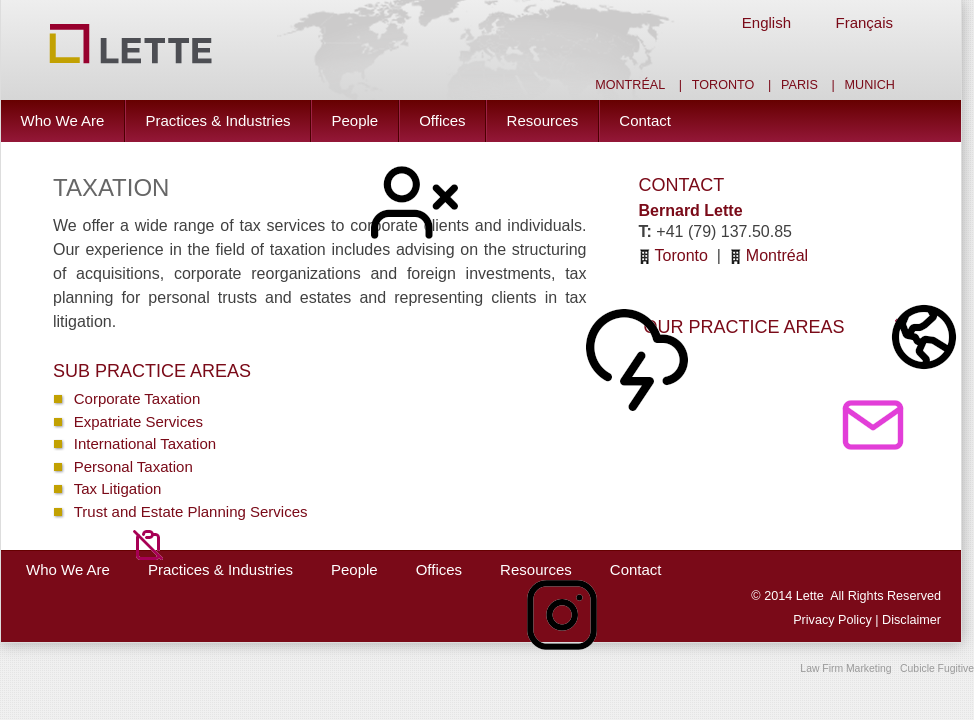  What do you see at coordinates (414, 202) in the screenshot?
I see `remove a user from your contacts` at bounding box center [414, 202].